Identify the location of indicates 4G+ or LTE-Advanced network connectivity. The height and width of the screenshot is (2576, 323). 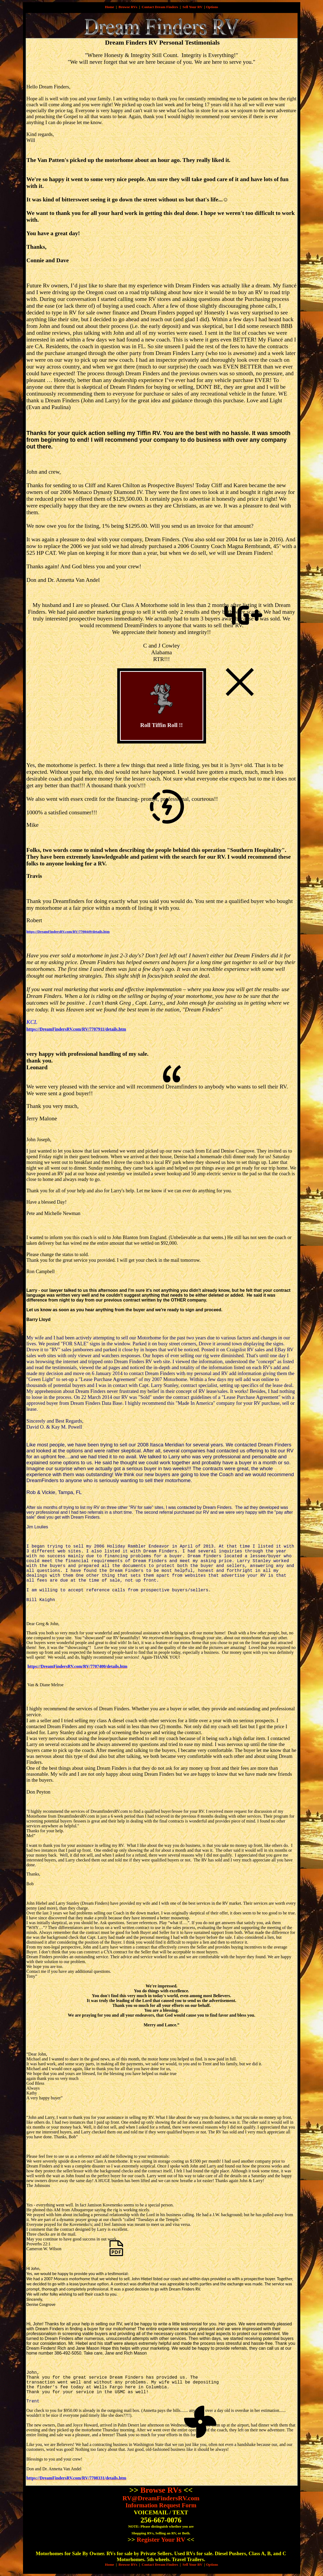
(243, 615).